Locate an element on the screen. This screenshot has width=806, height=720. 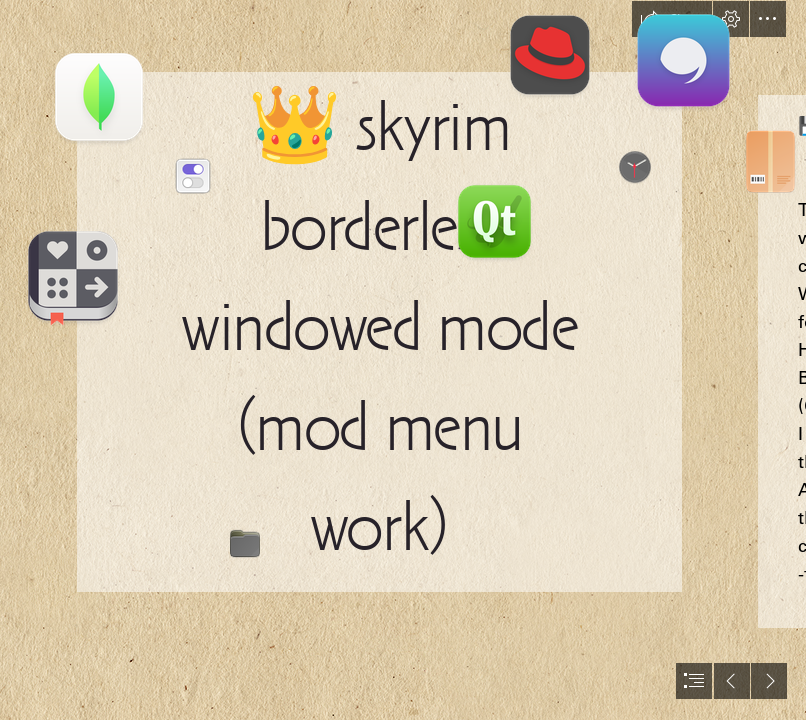
open Red Hat Enterprise Linux application is located at coordinates (550, 55).